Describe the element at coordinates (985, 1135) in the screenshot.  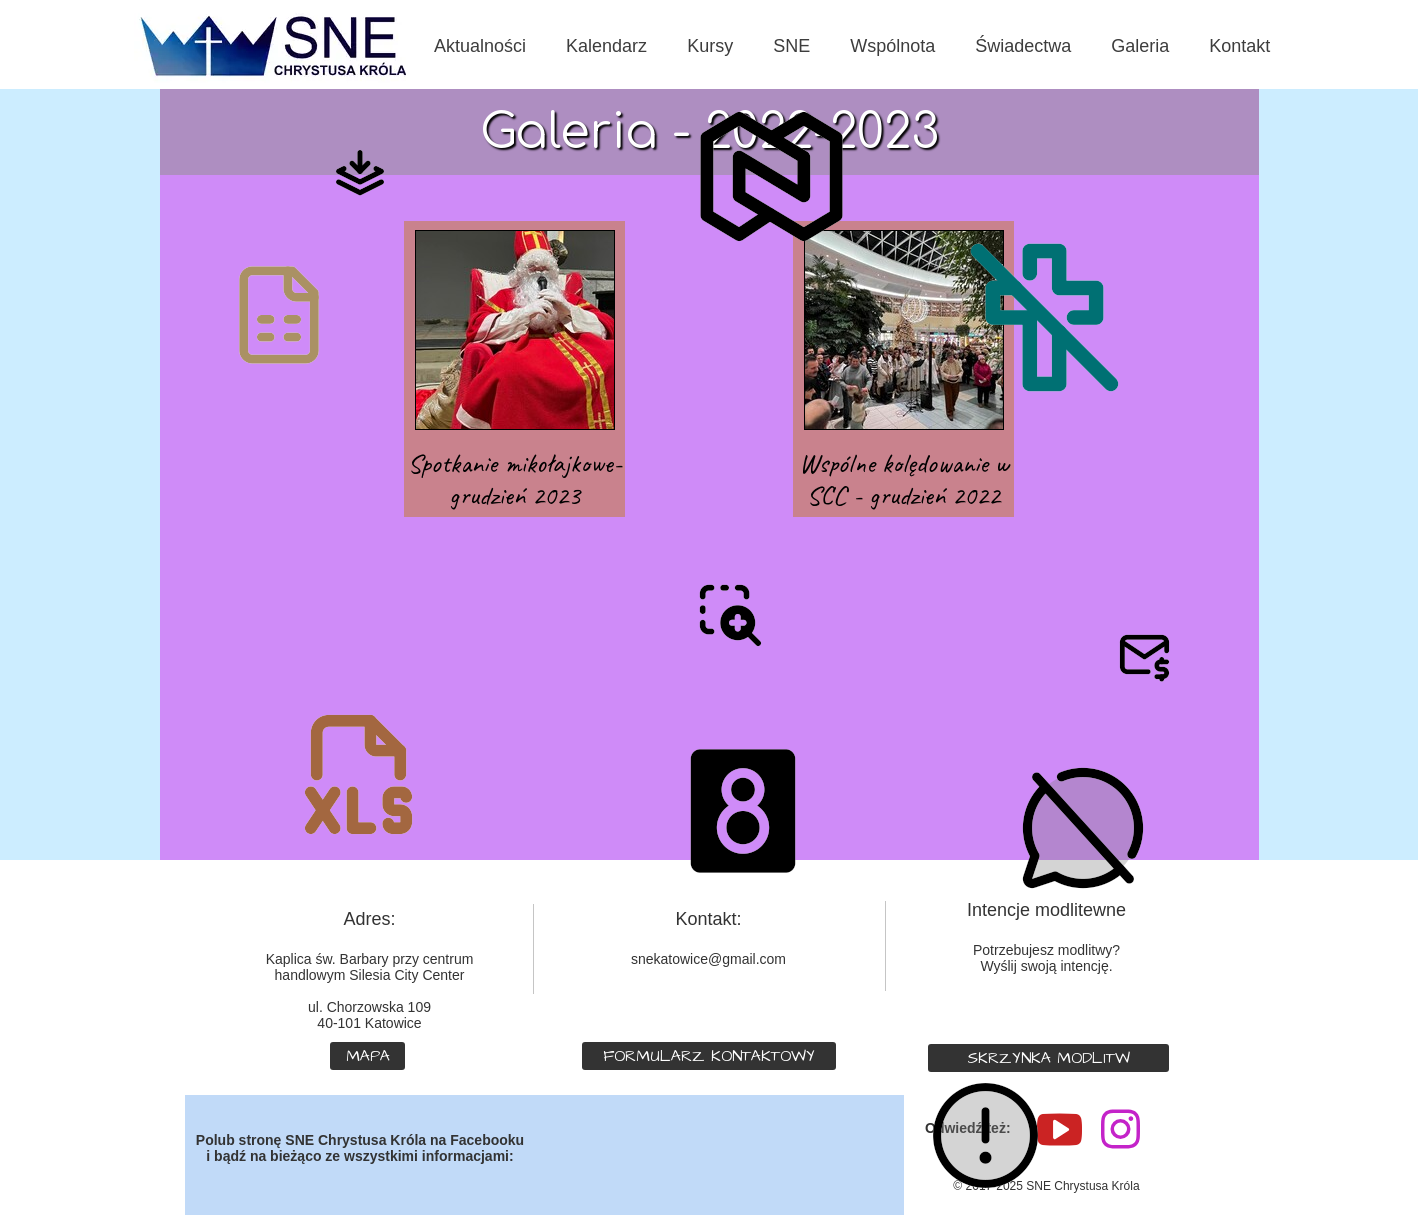
I see `indicates a warning or caution state` at that location.